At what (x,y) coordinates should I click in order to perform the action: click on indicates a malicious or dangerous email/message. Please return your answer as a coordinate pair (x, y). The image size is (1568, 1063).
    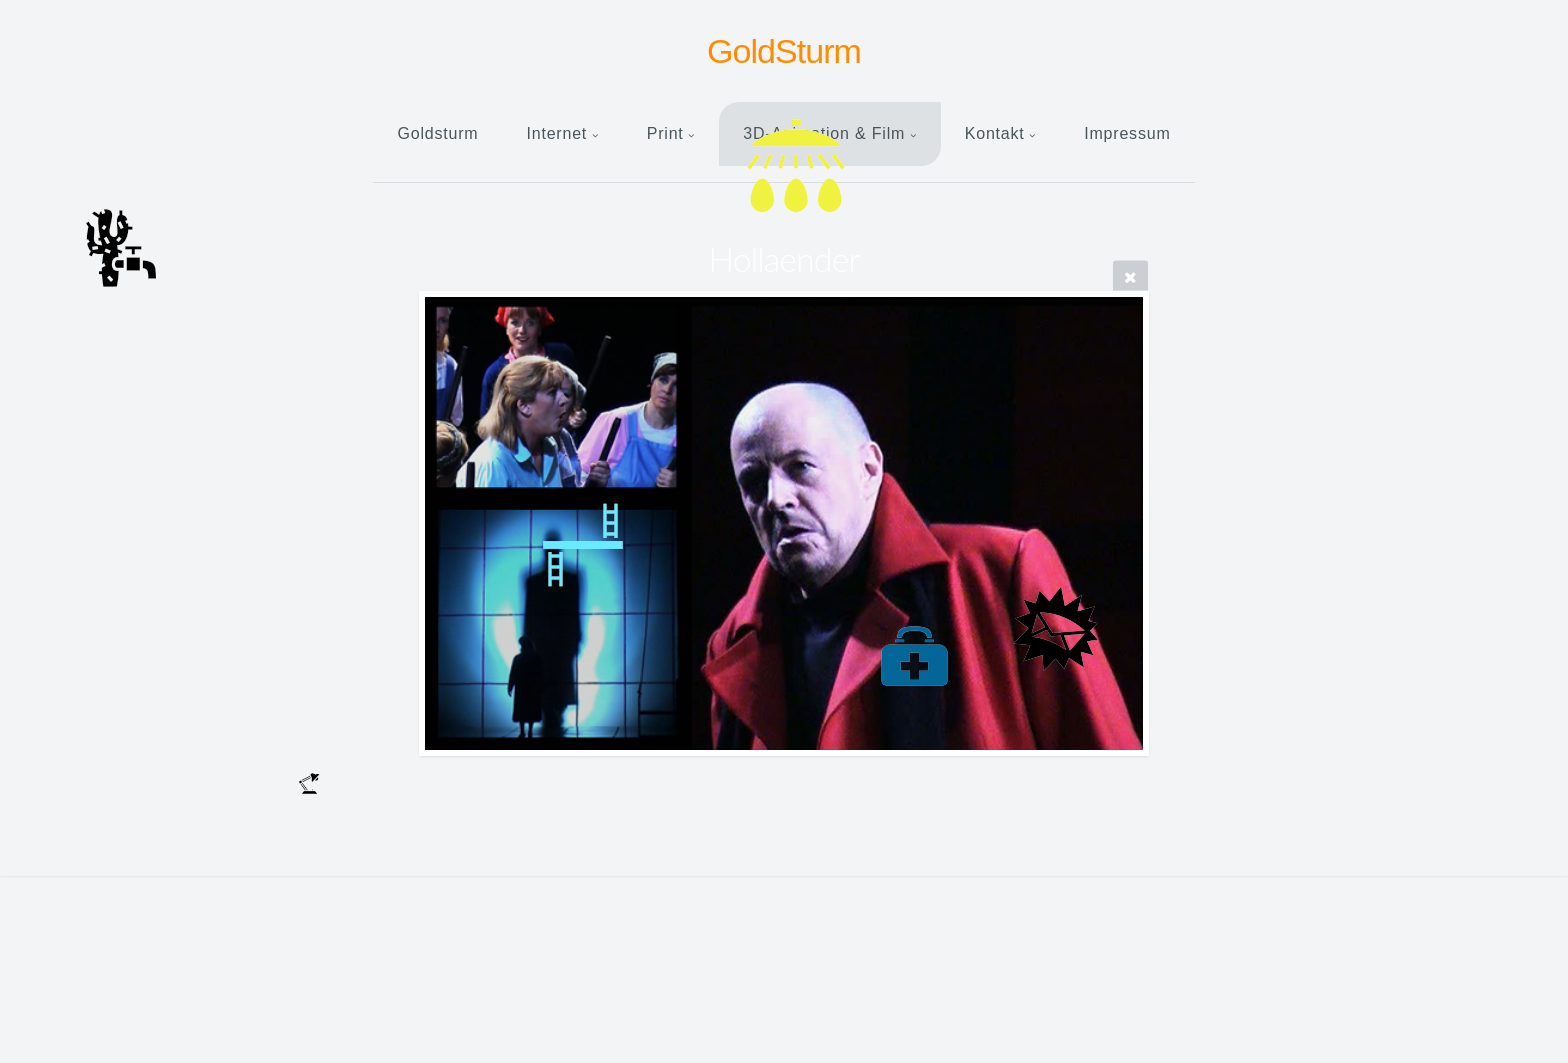
    Looking at the image, I should click on (1055, 628).